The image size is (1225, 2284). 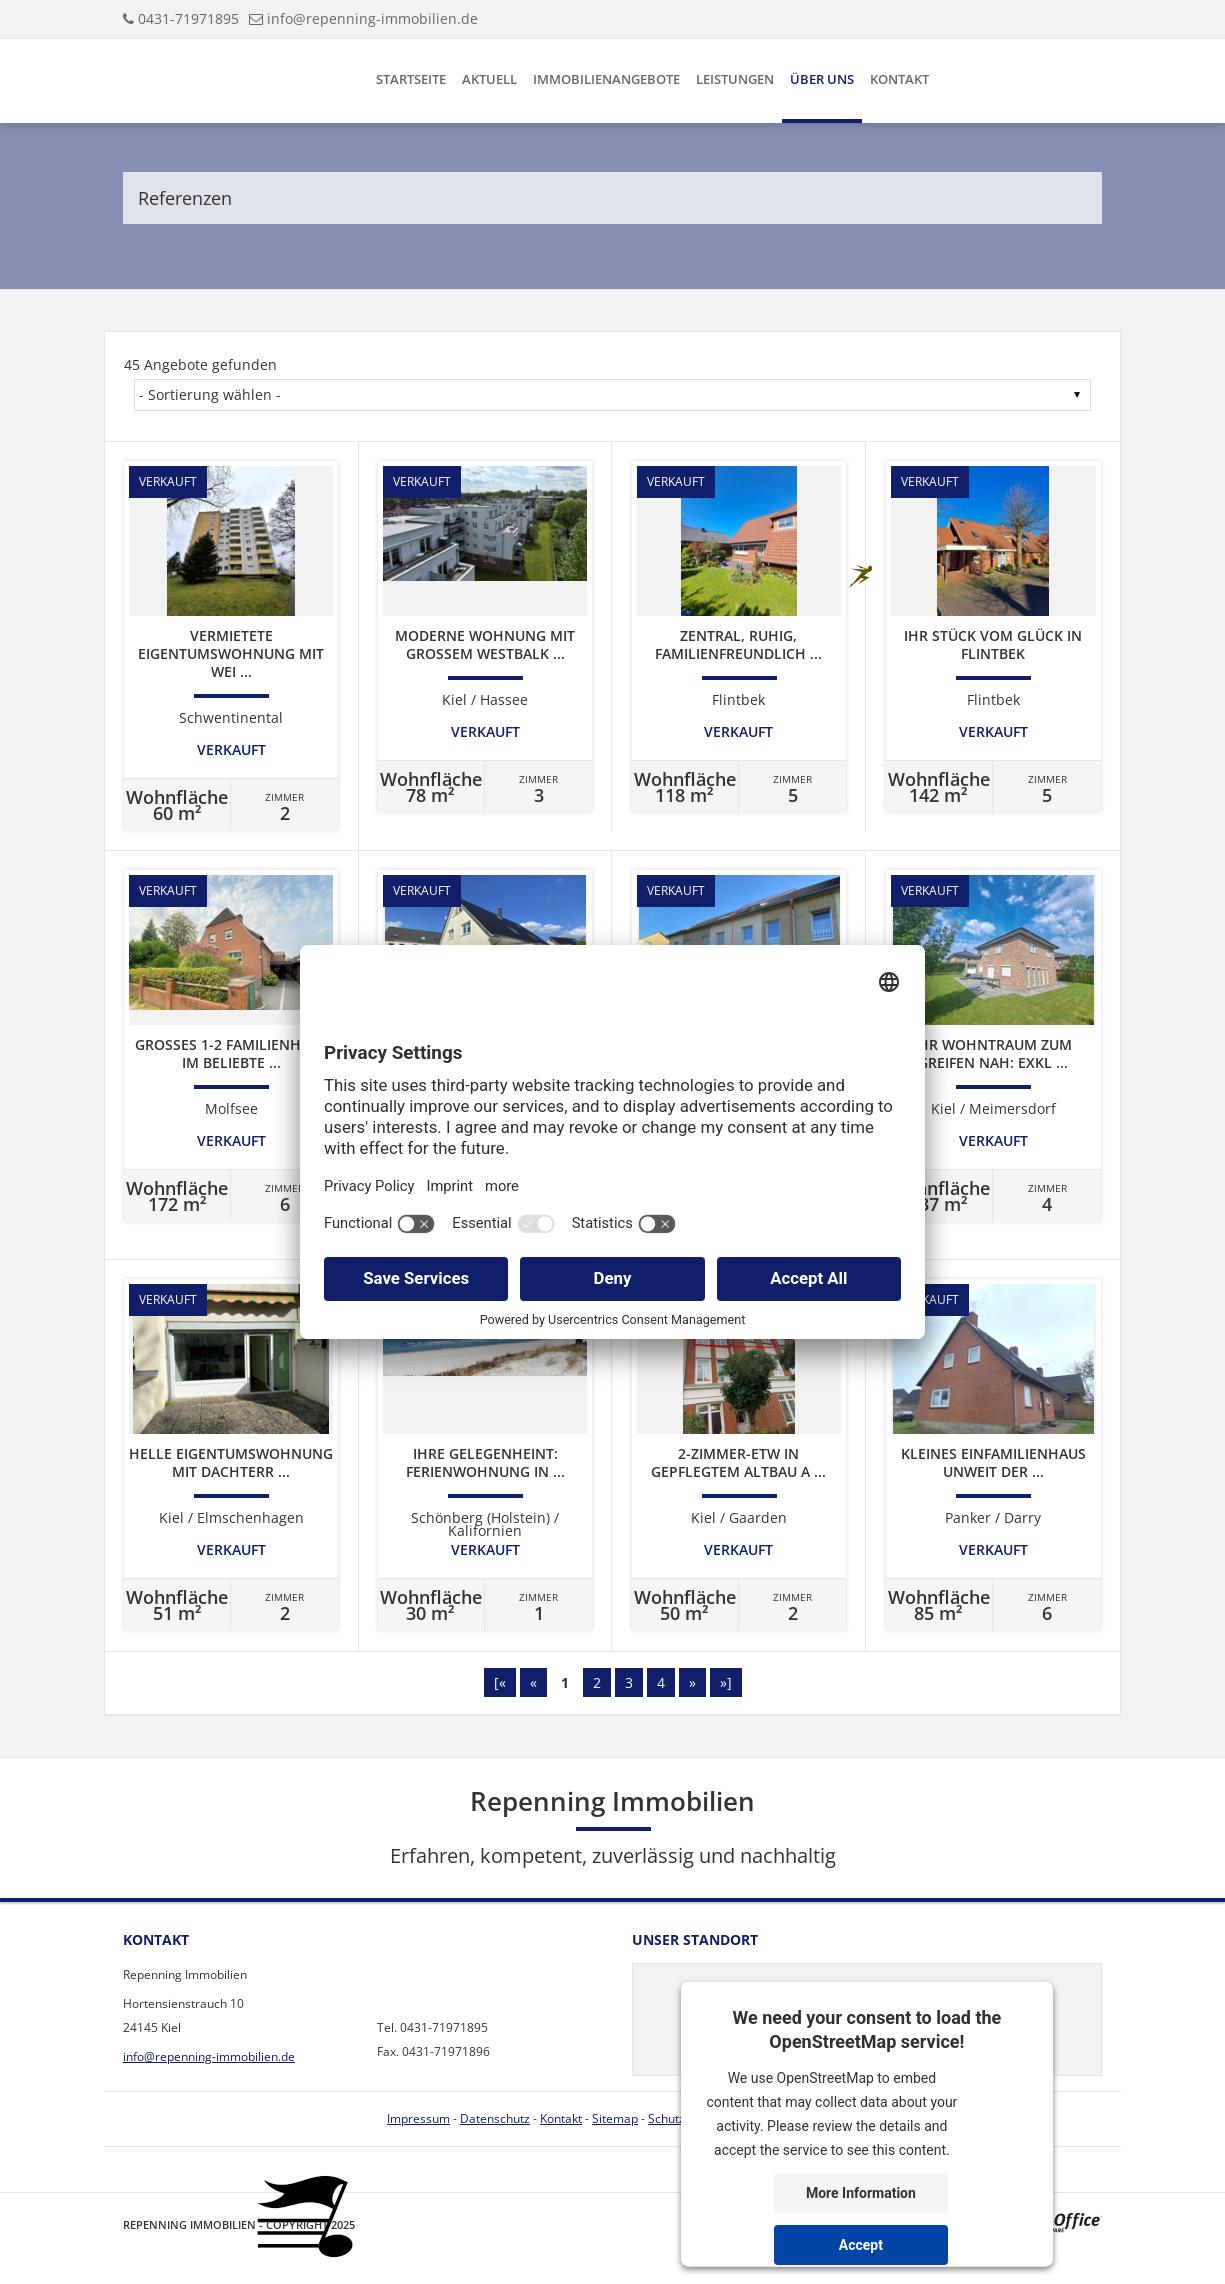 What do you see at coordinates (860, 576) in the screenshot?
I see `activate sprint or run mode` at bounding box center [860, 576].